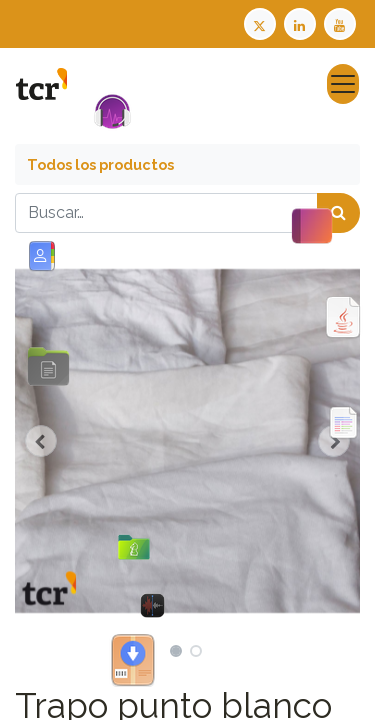 The width and height of the screenshot is (375, 720). I want to click on access development tools and applications, so click(343, 422).